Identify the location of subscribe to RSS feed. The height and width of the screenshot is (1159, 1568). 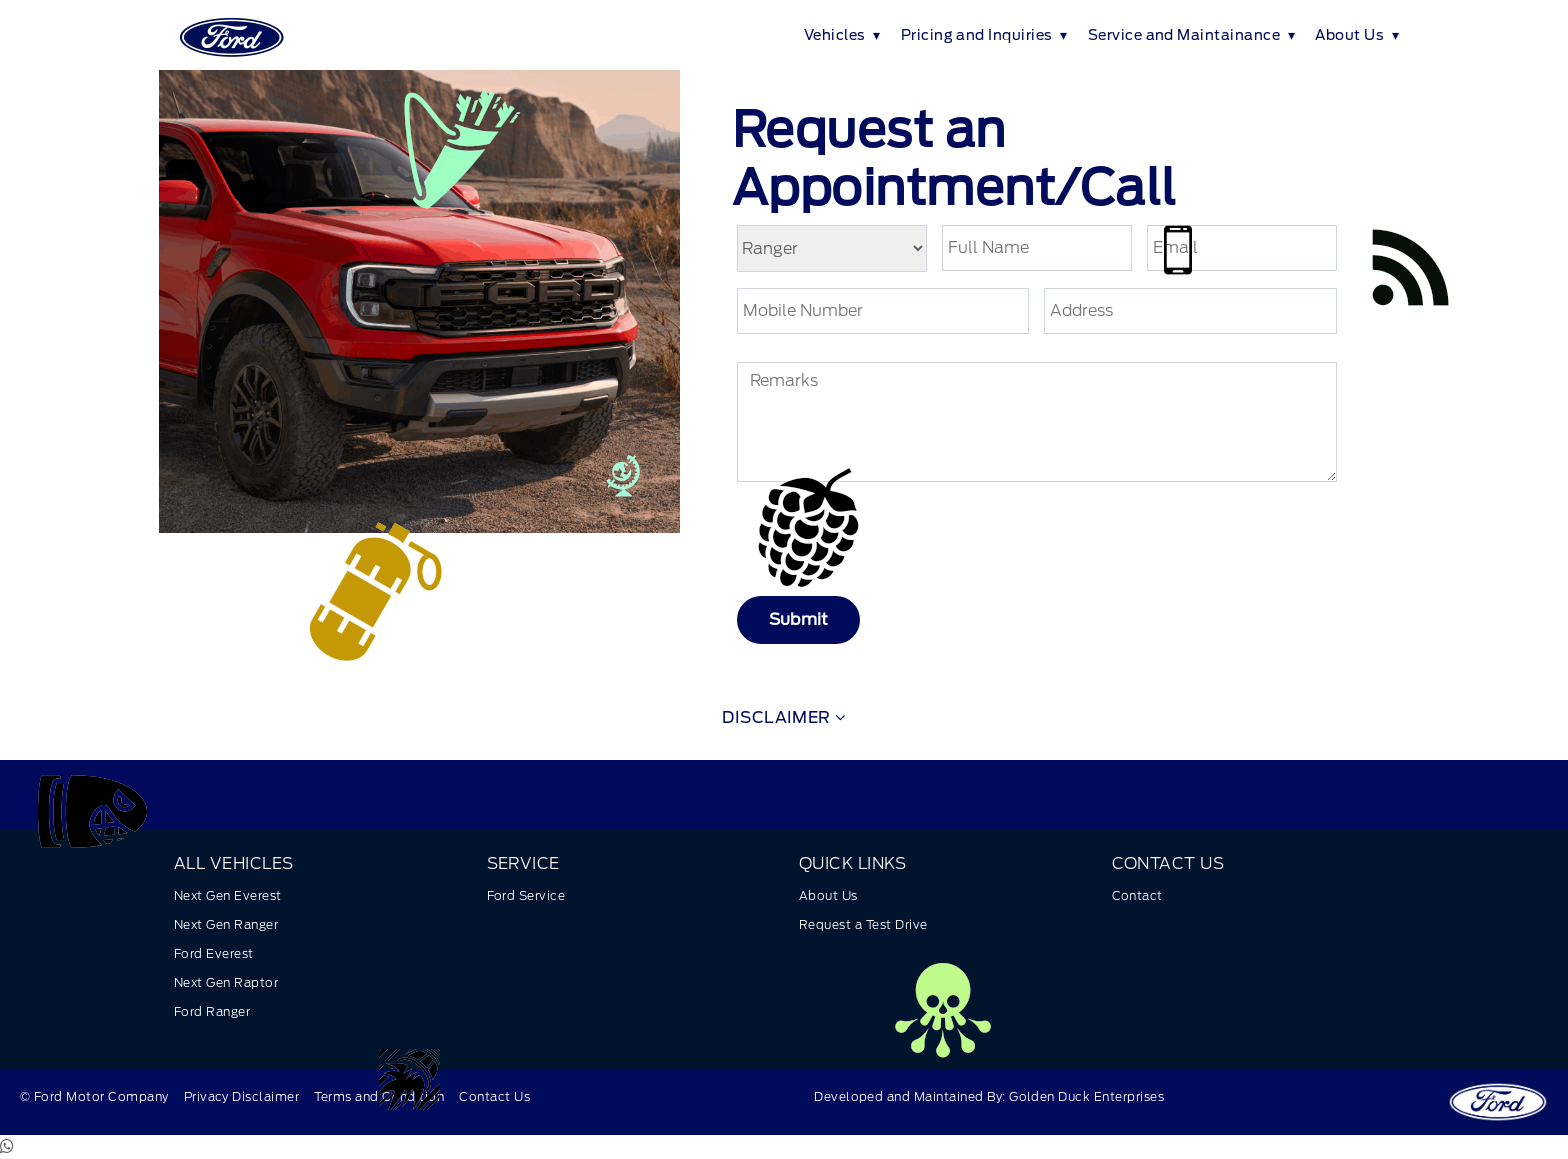
(1410, 267).